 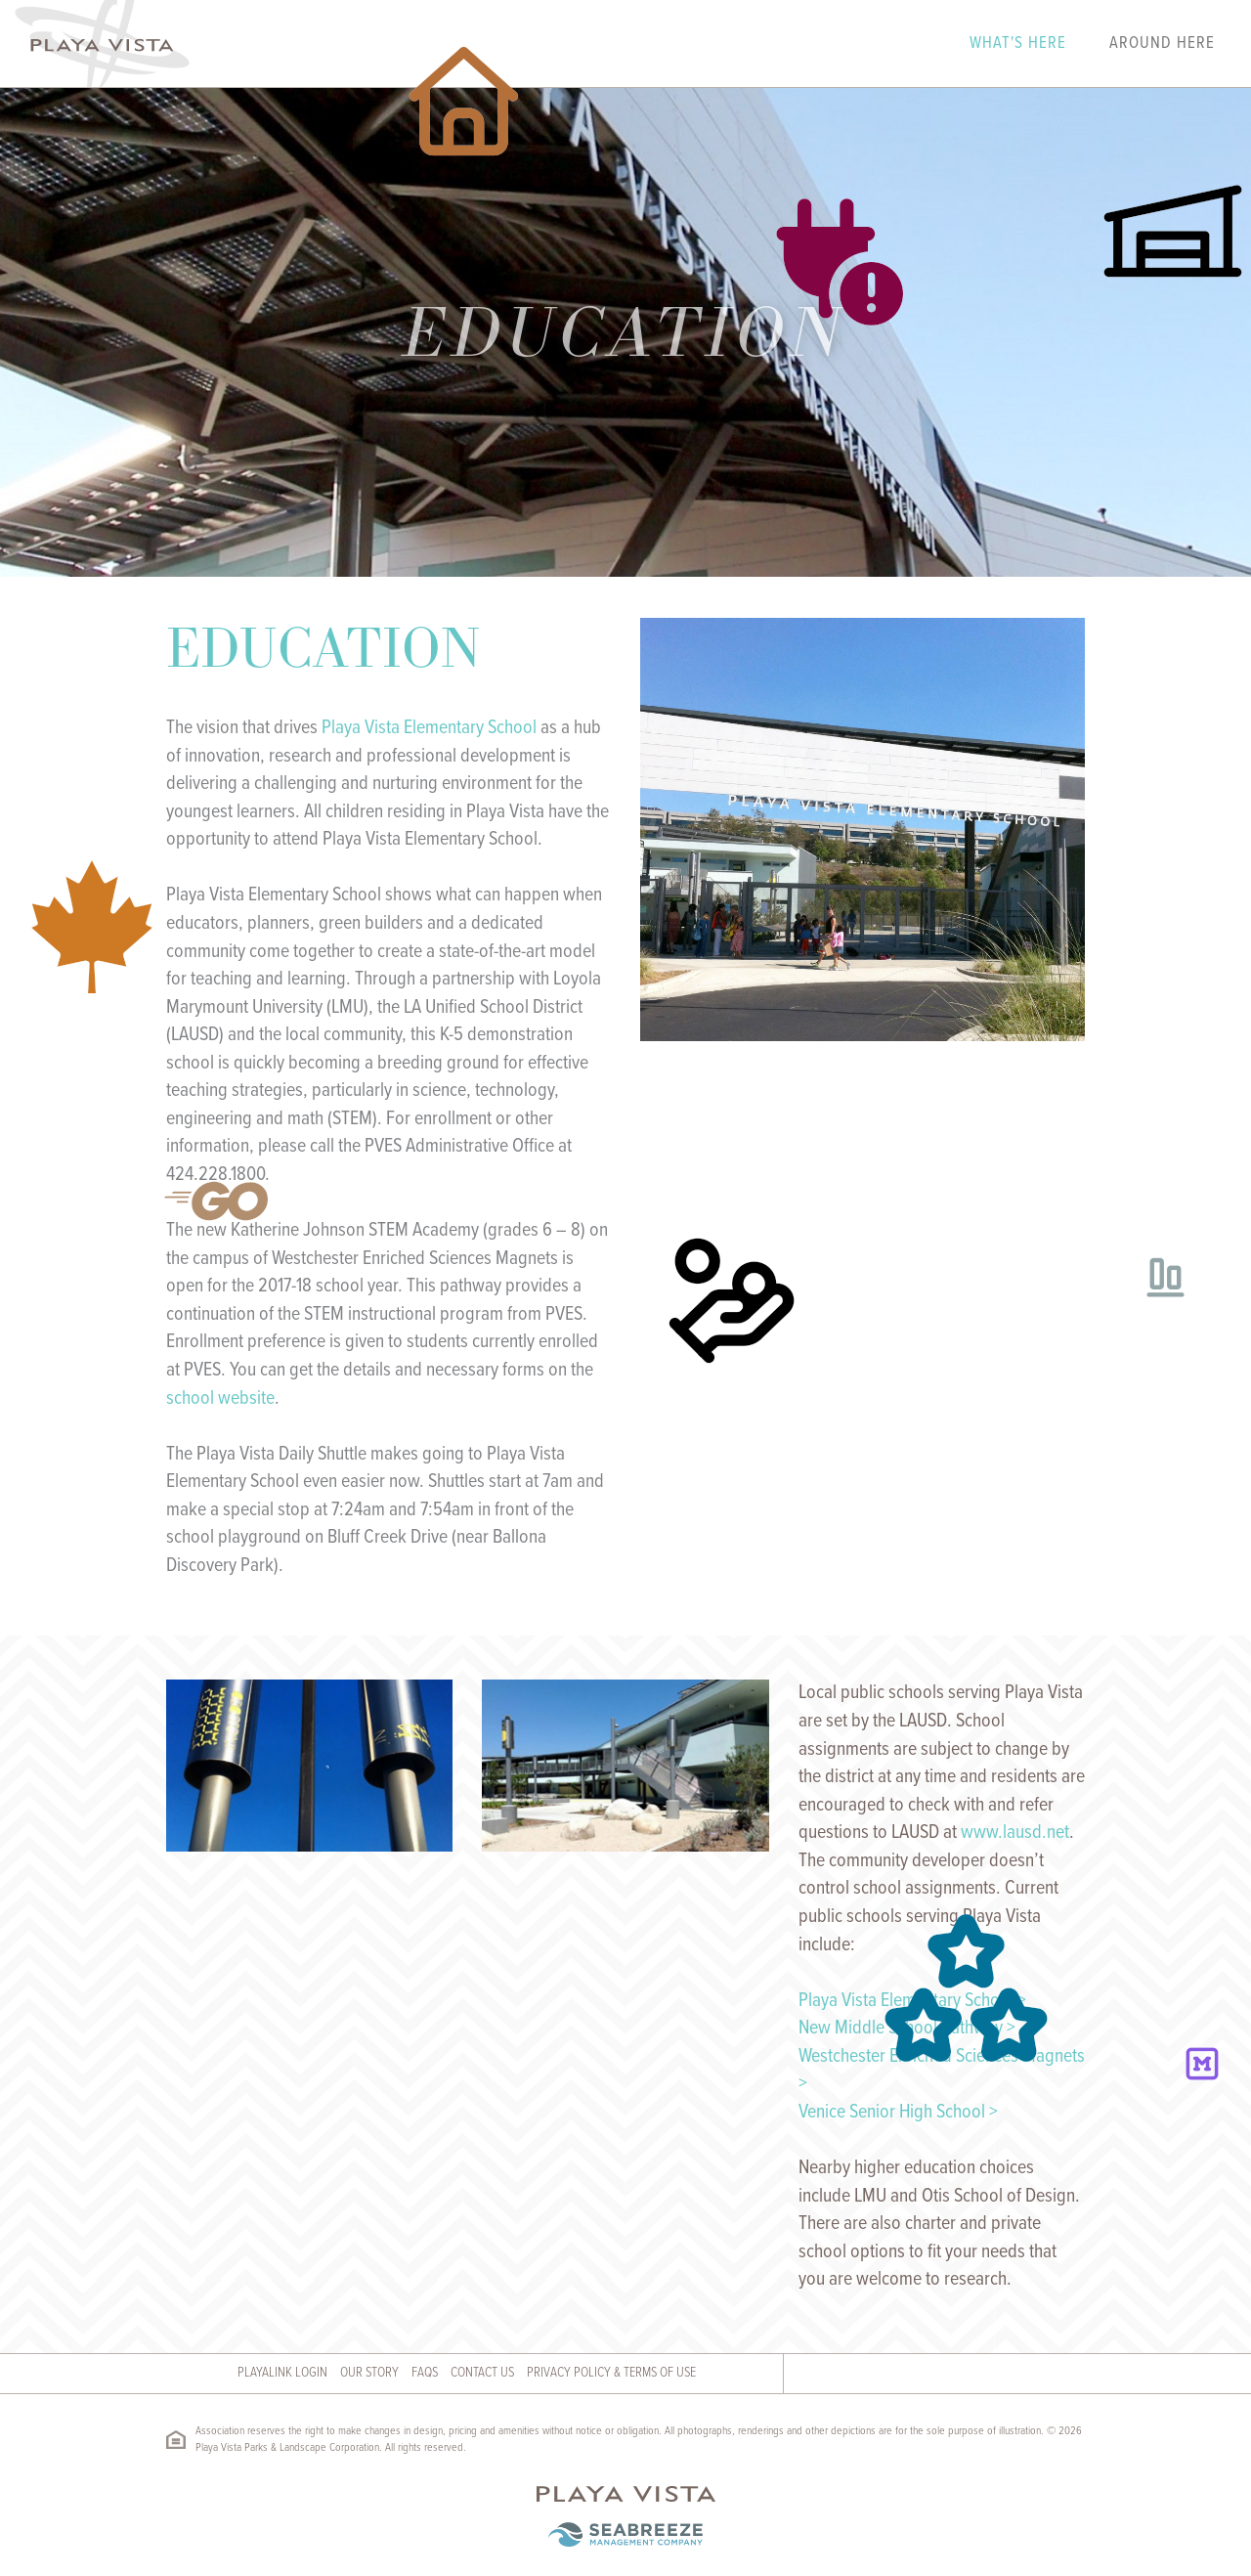 What do you see at coordinates (463, 101) in the screenshot?
I see `navigate to the home screen` at bounding box center [463, 101].